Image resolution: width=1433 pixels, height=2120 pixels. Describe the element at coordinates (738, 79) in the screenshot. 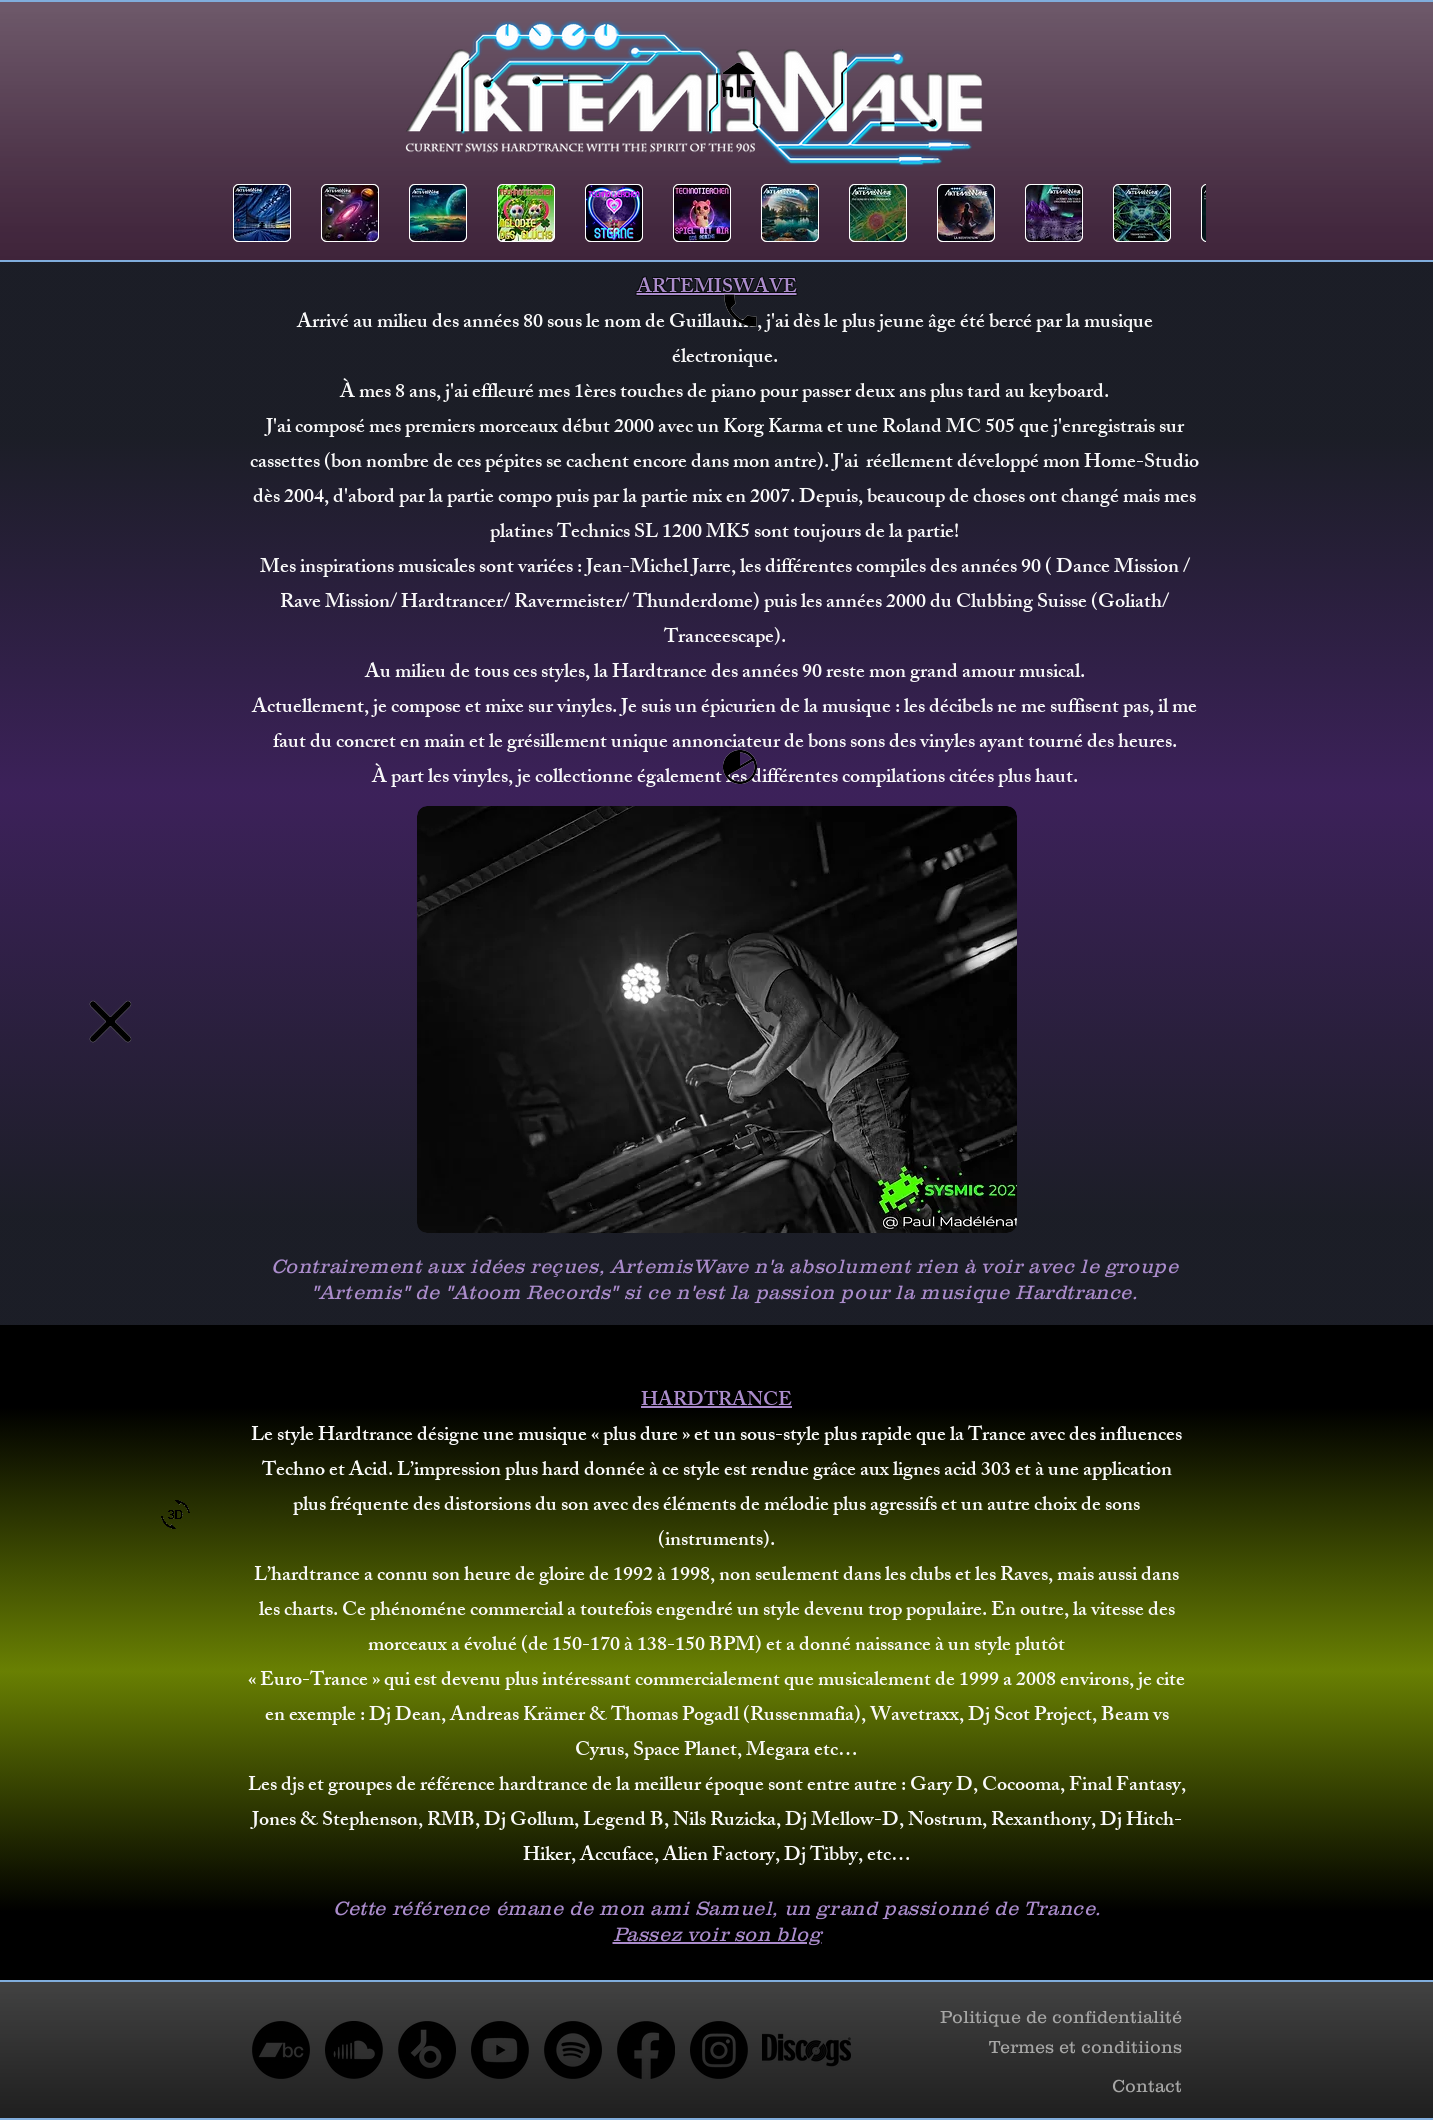

I see `access outdoor or patio settings` at that location.